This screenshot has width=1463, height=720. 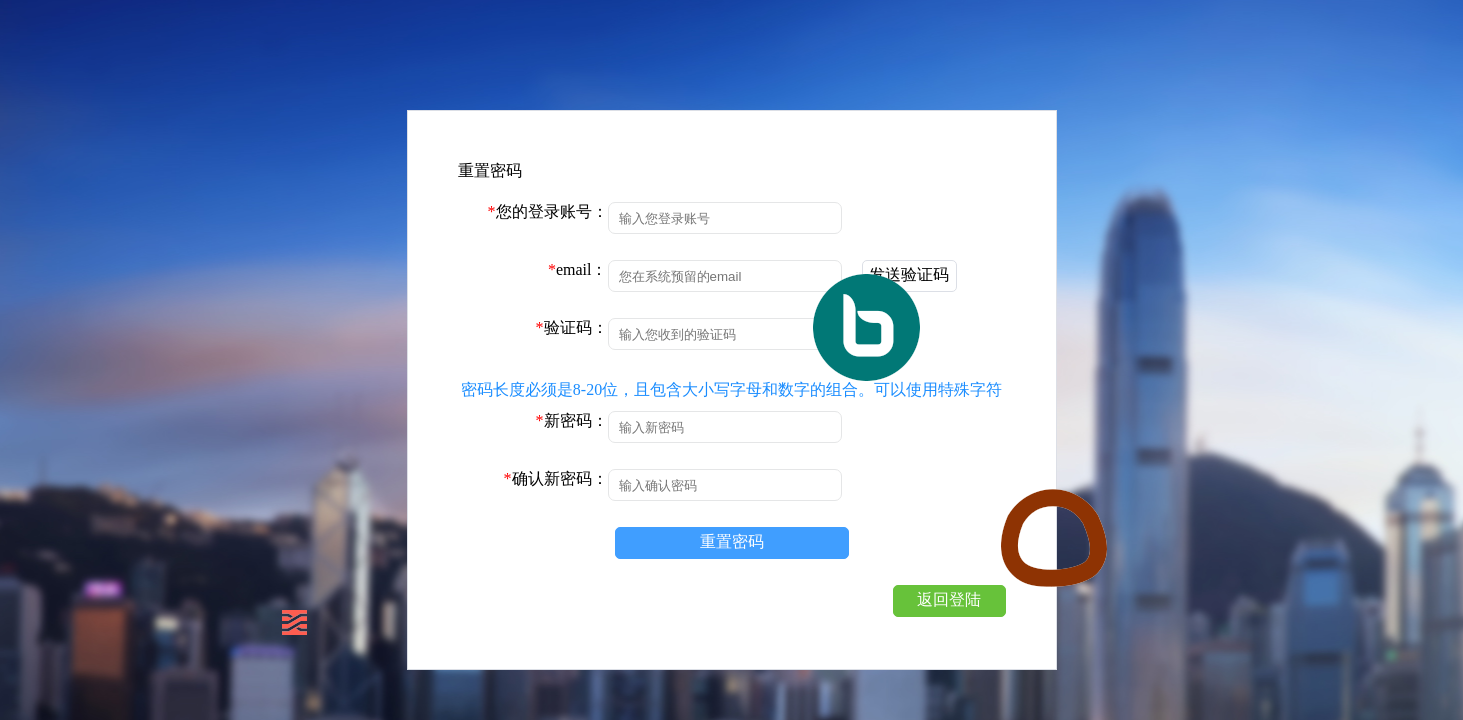 I want to click on open BigBlueButton video conferencing app, so click(x=866, y=327).